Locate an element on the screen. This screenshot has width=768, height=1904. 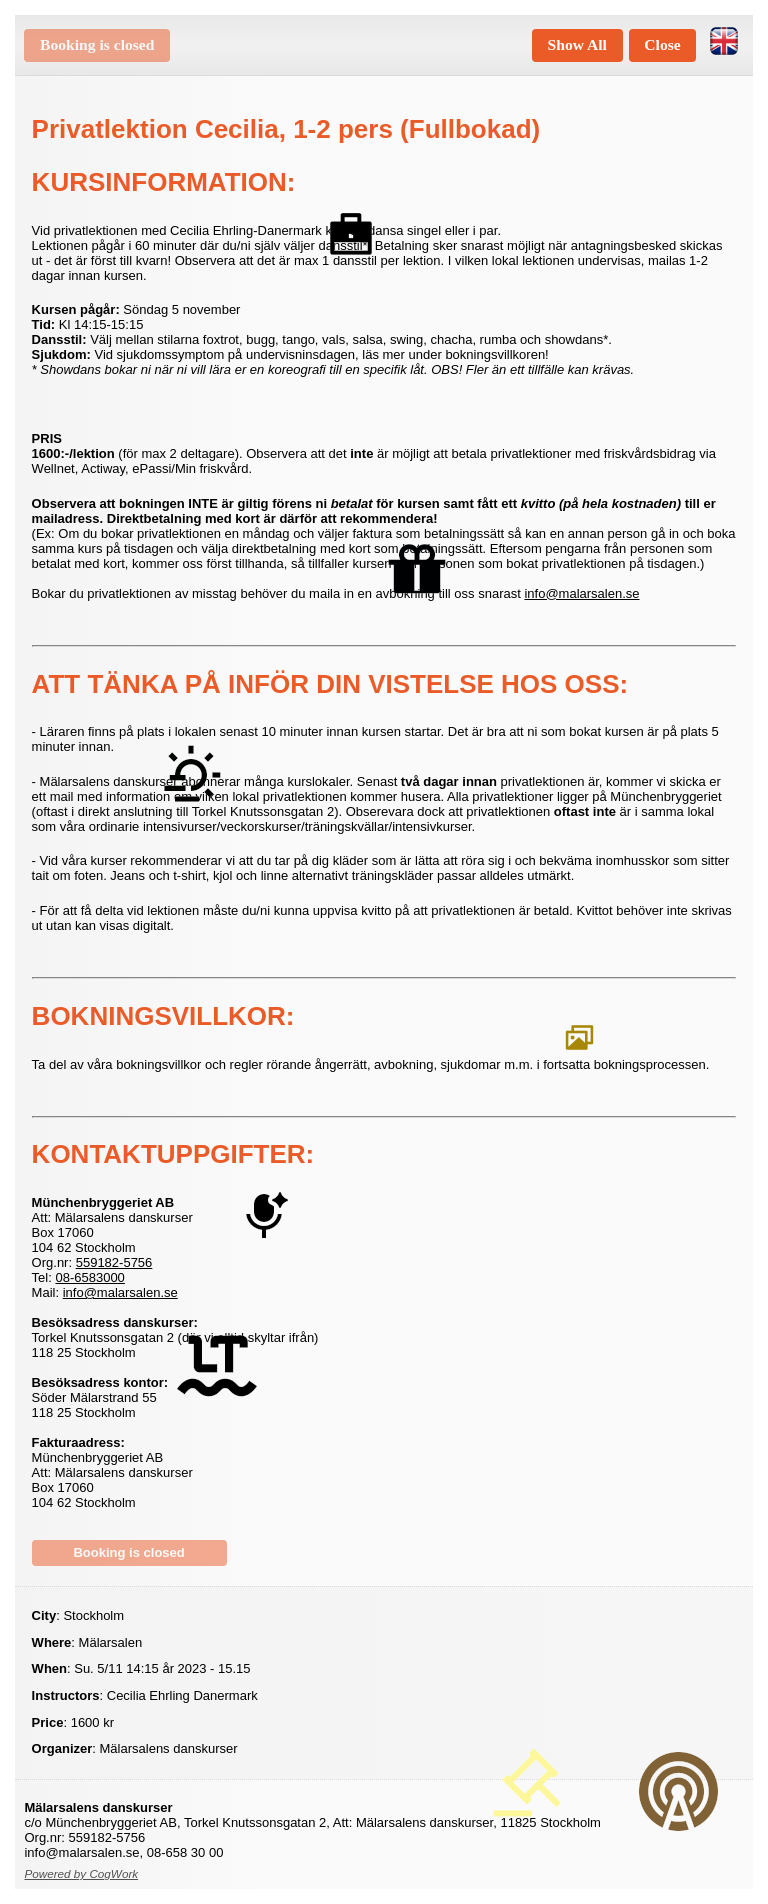
access work or business-related features is located at coordinates (351, 236).